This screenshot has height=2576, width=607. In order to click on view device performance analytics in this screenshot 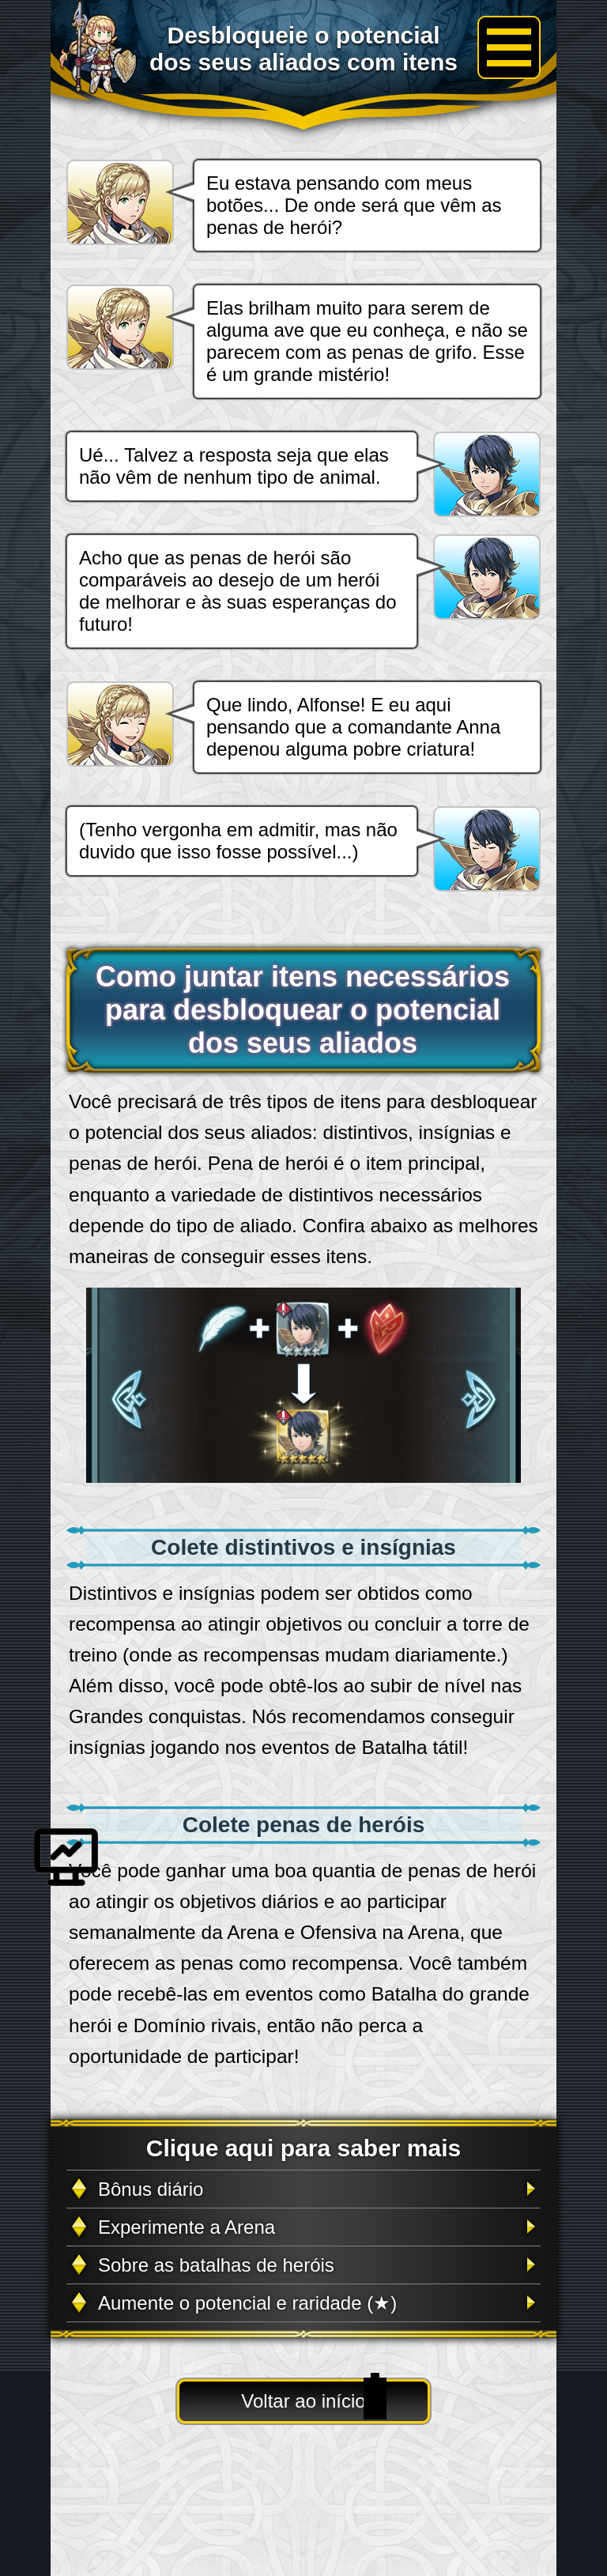, I will do `click(66, 1857)`.